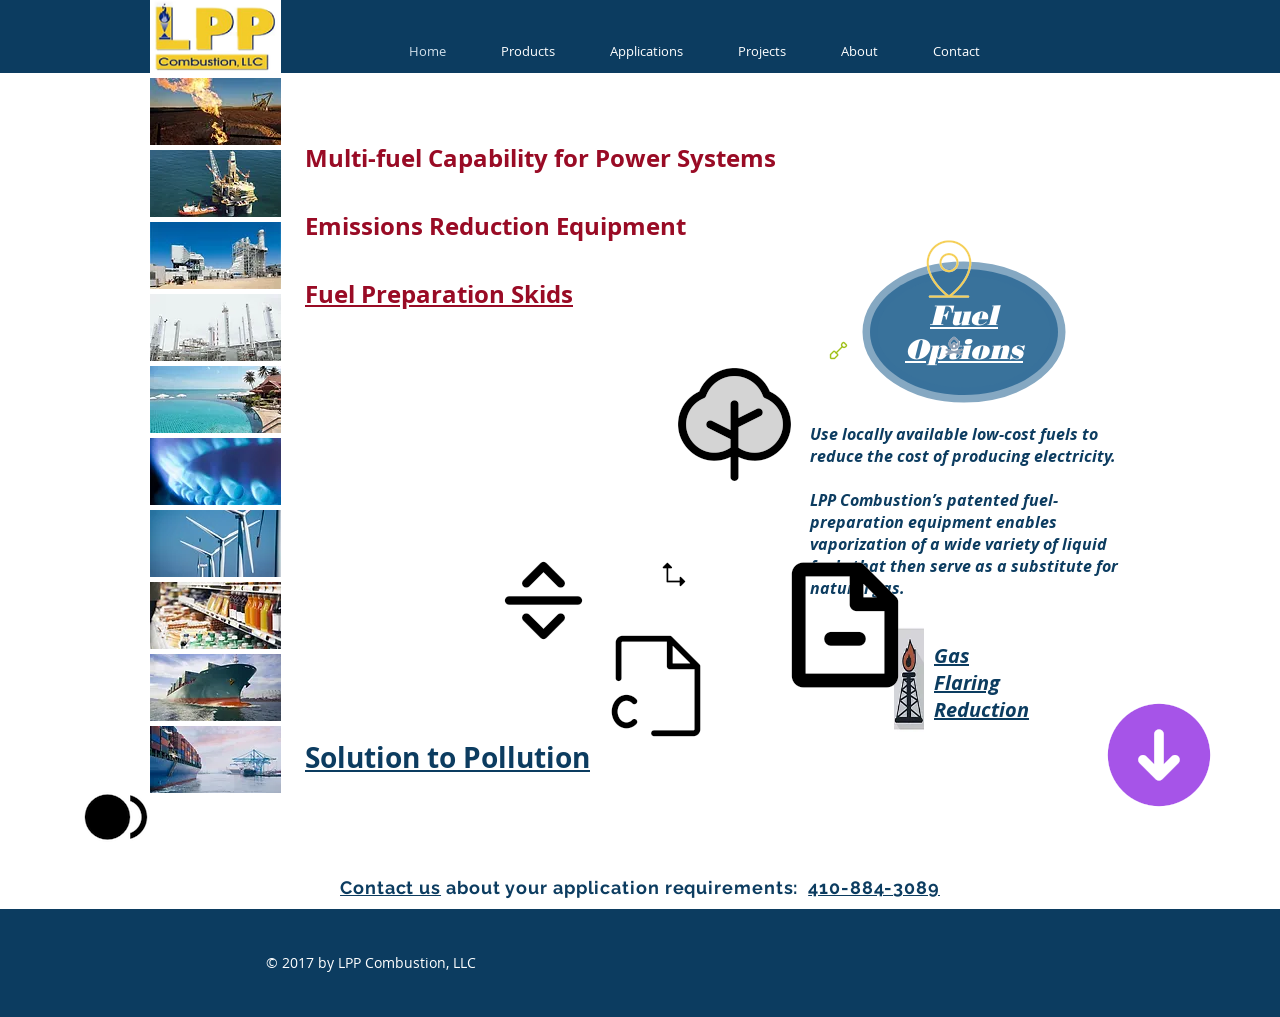  What do you see at coordinates (734, 424) in the screenshot?
I see `access nature or outdoor category` at bounding box center [734, 424].